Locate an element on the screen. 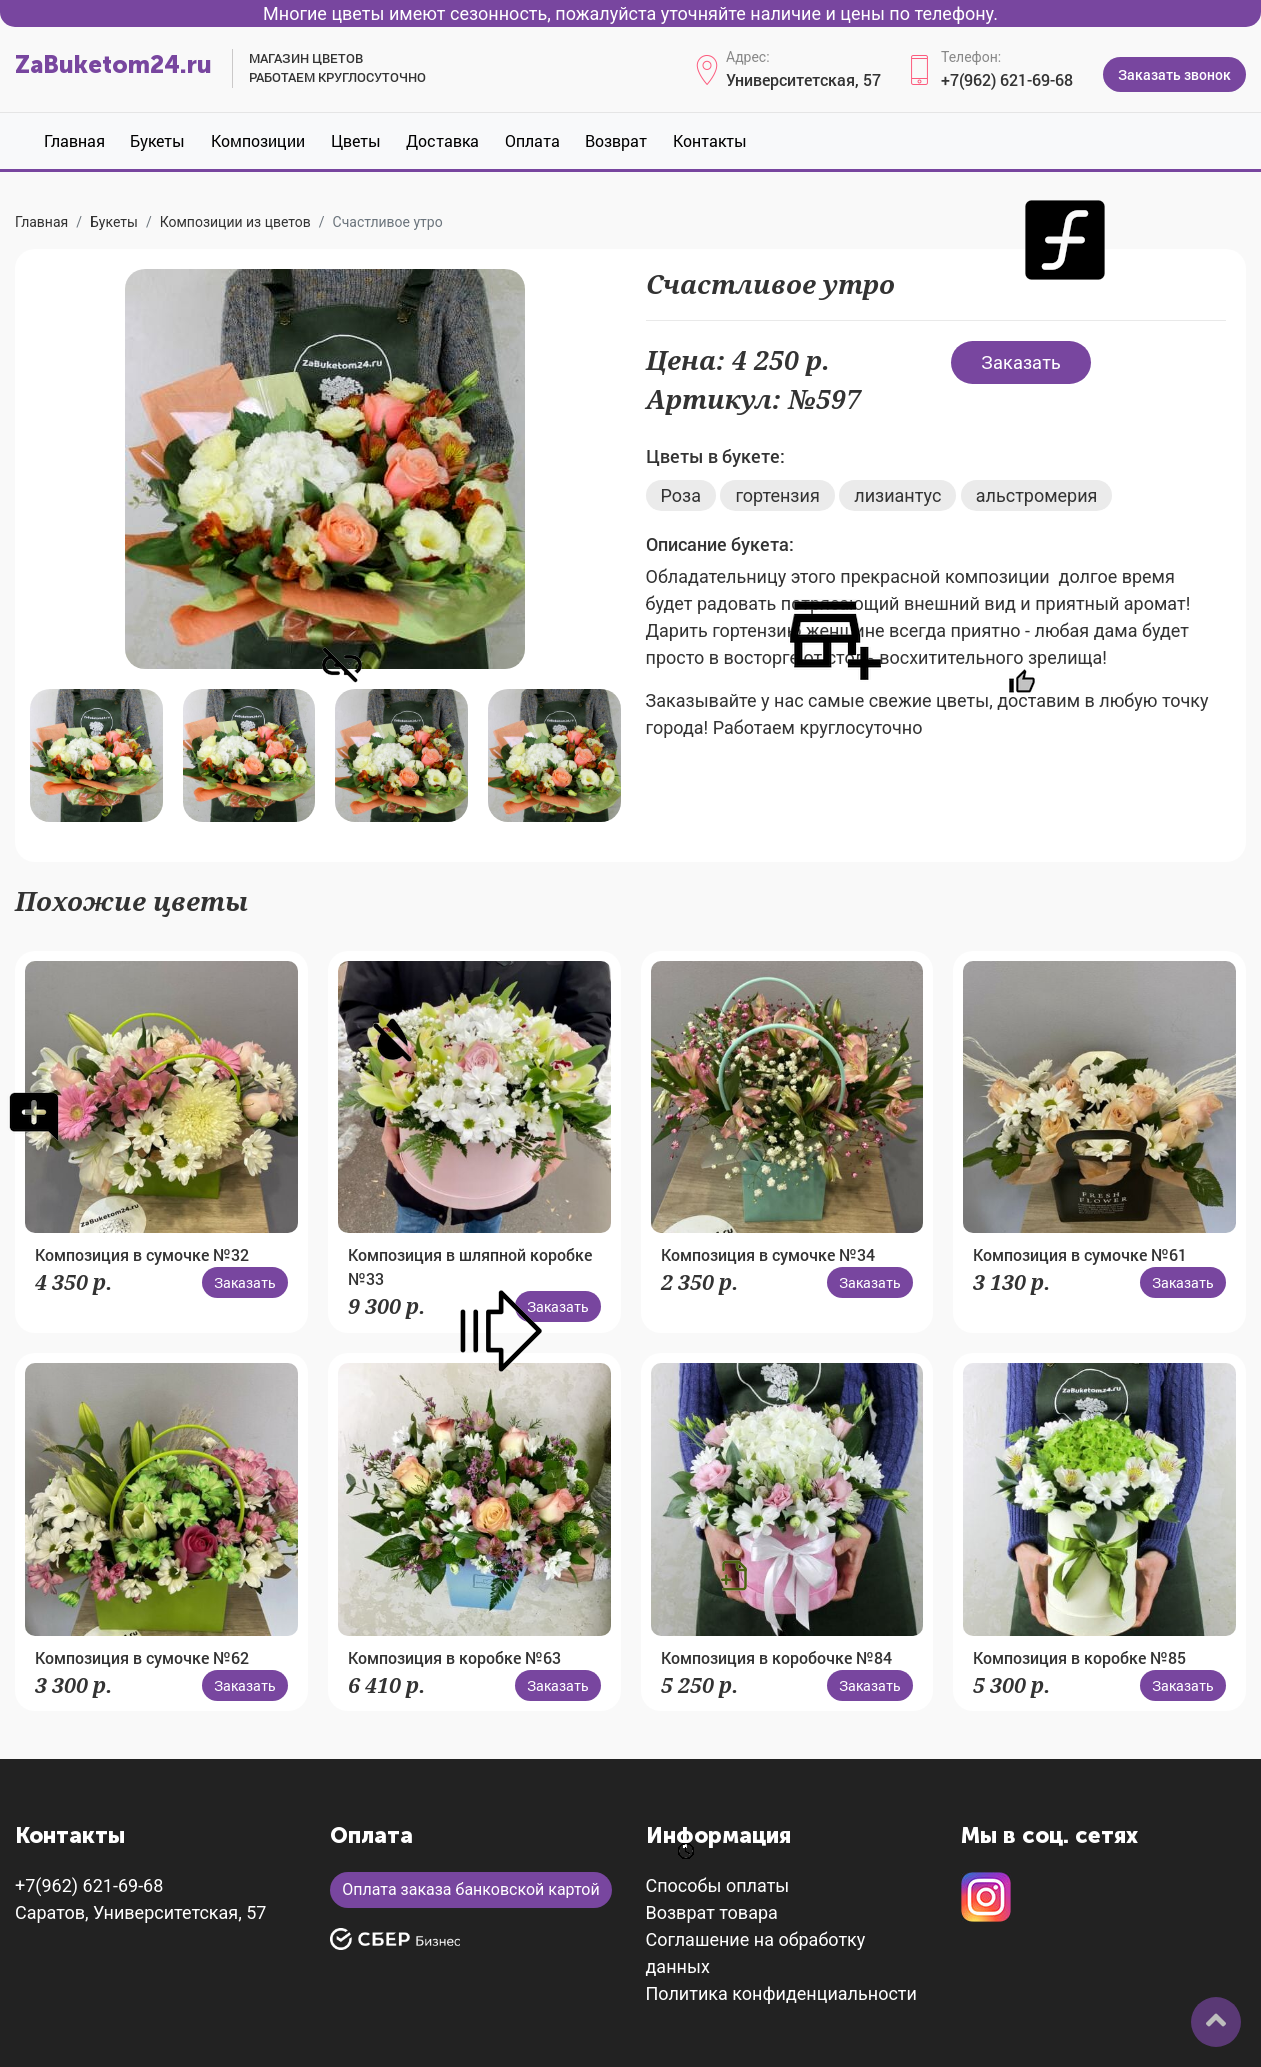 The width and height of the screenshot is (1261, 2067). view schedule or upcoming events is located at coordinates (686, 1851).